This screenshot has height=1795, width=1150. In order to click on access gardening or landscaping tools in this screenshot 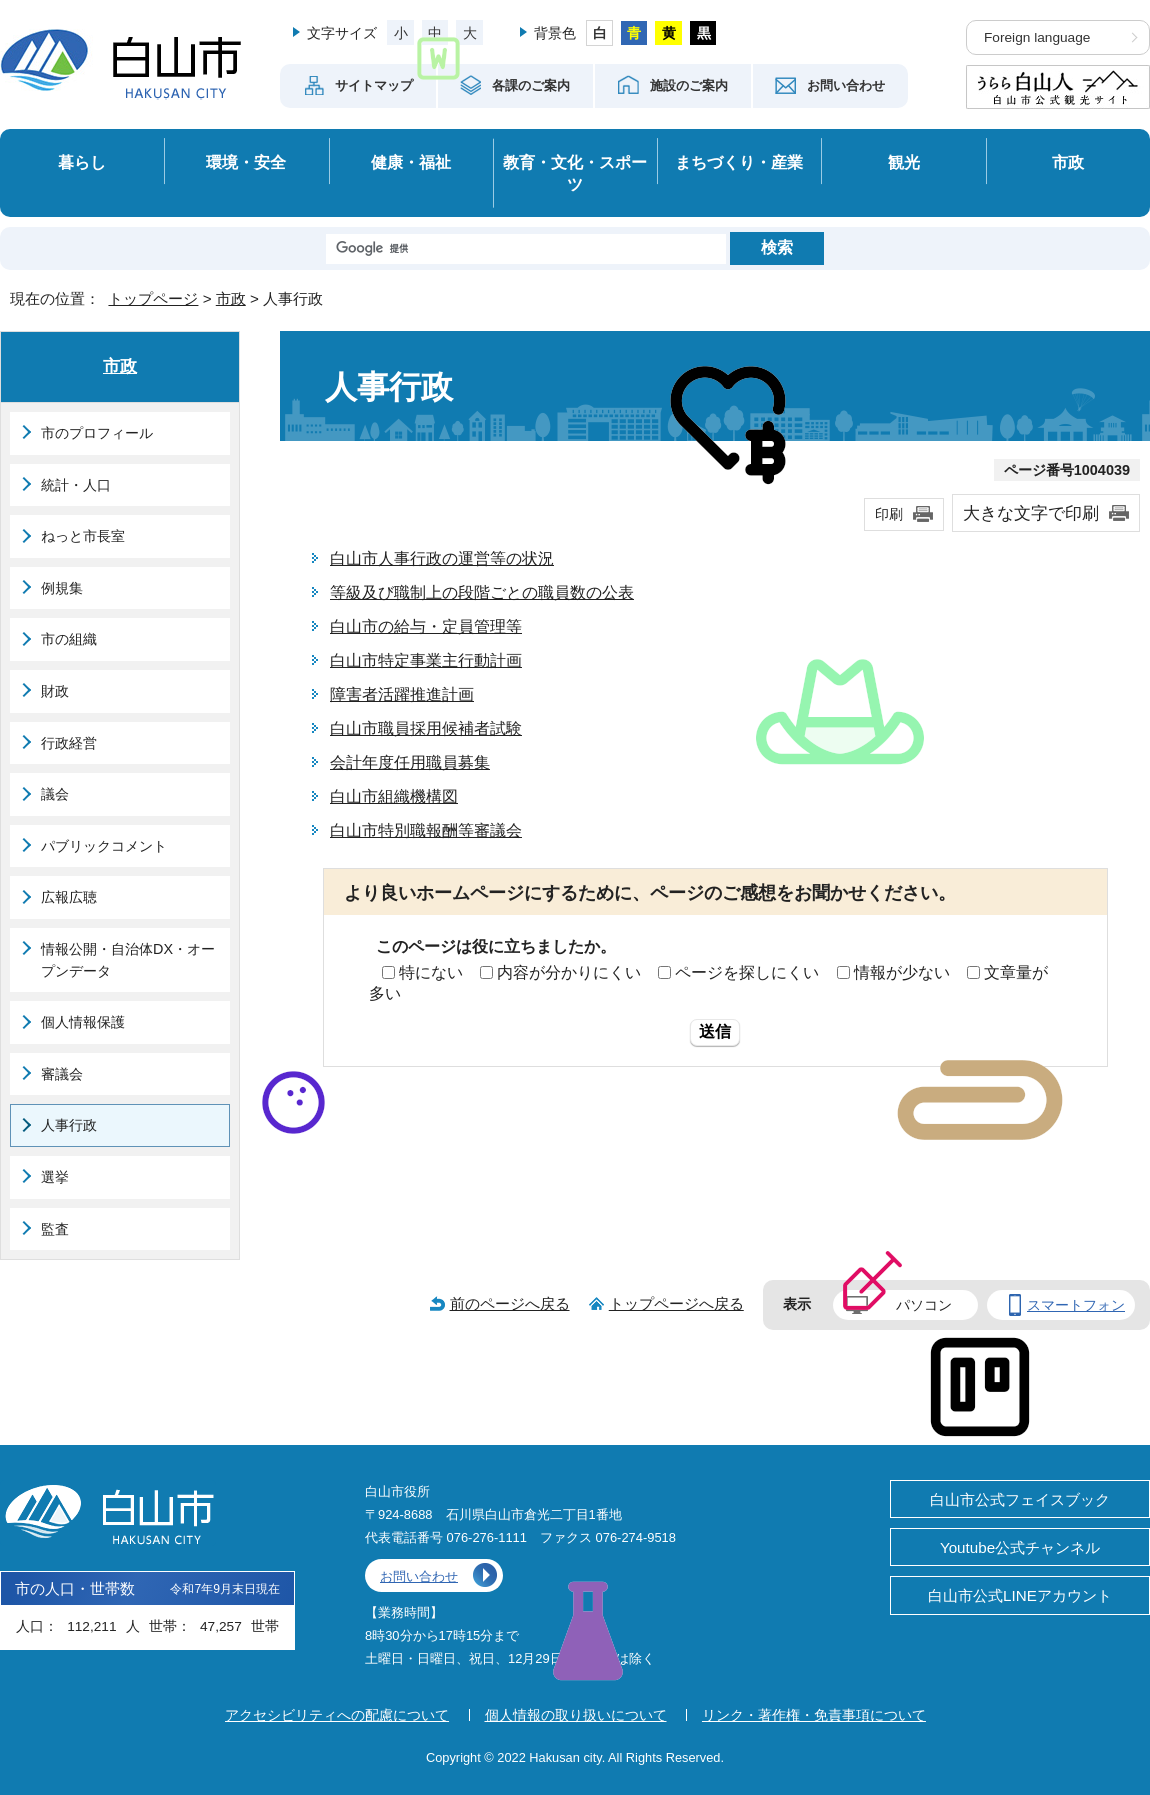, I will do `click(871, 1281)`.